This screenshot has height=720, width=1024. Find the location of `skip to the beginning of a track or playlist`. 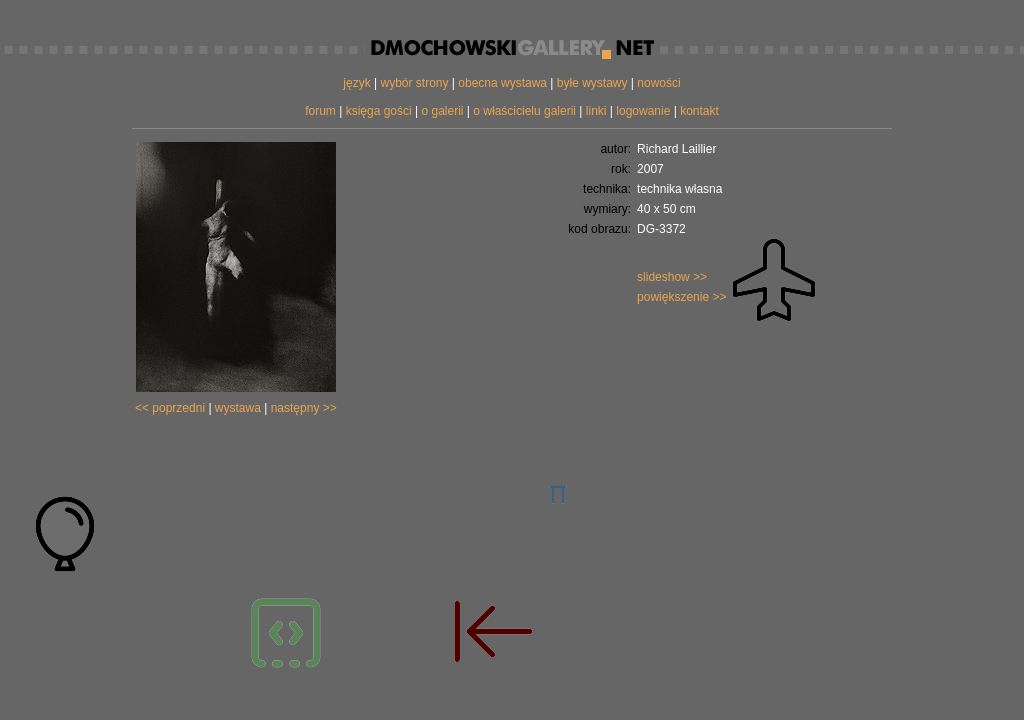

skip to the beginning of a track or playlist is located at coordinates (491, 631).